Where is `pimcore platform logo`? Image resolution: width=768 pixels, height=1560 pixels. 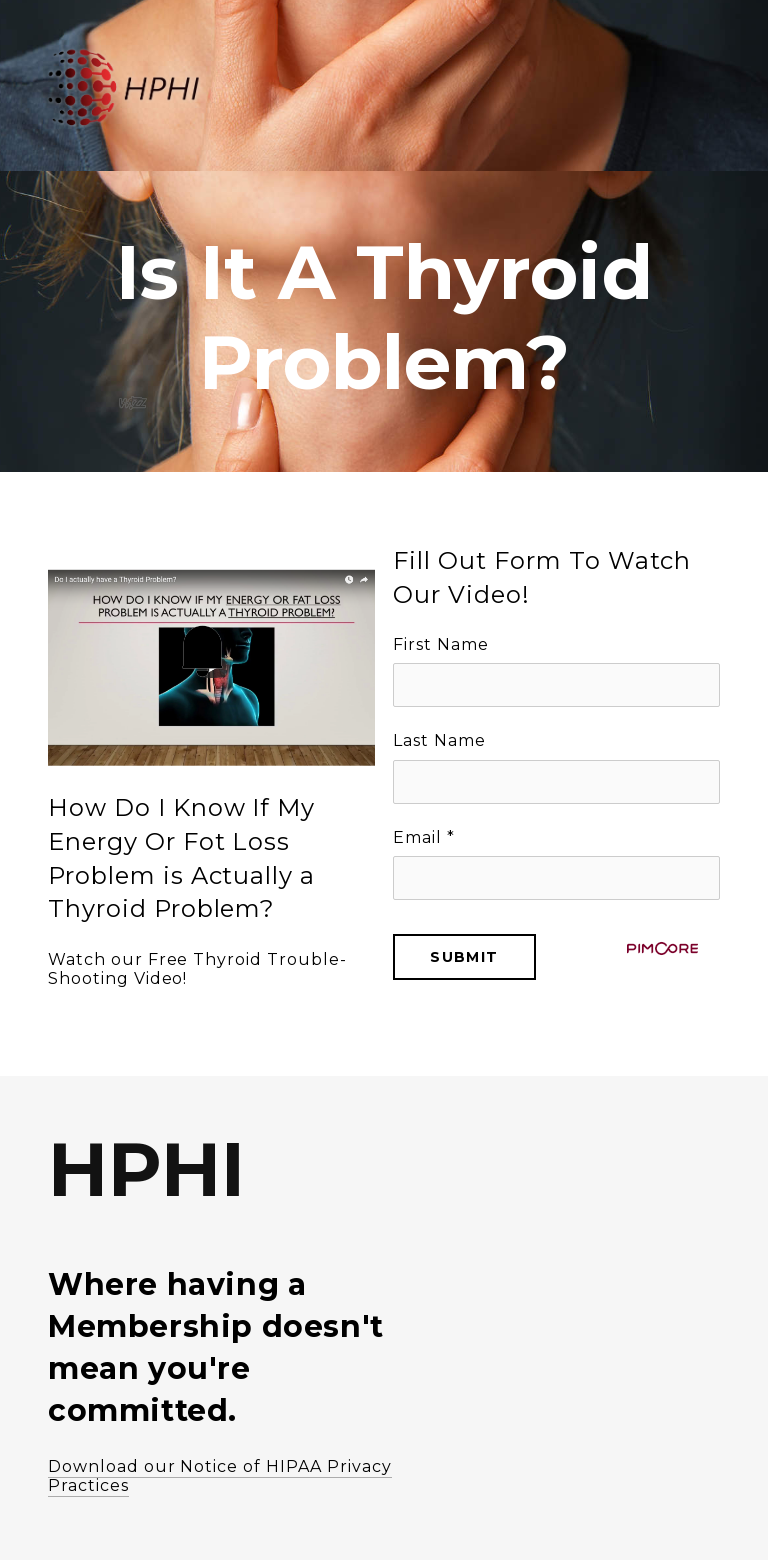
pimcore platform logo is located at coordinates (662, 948).